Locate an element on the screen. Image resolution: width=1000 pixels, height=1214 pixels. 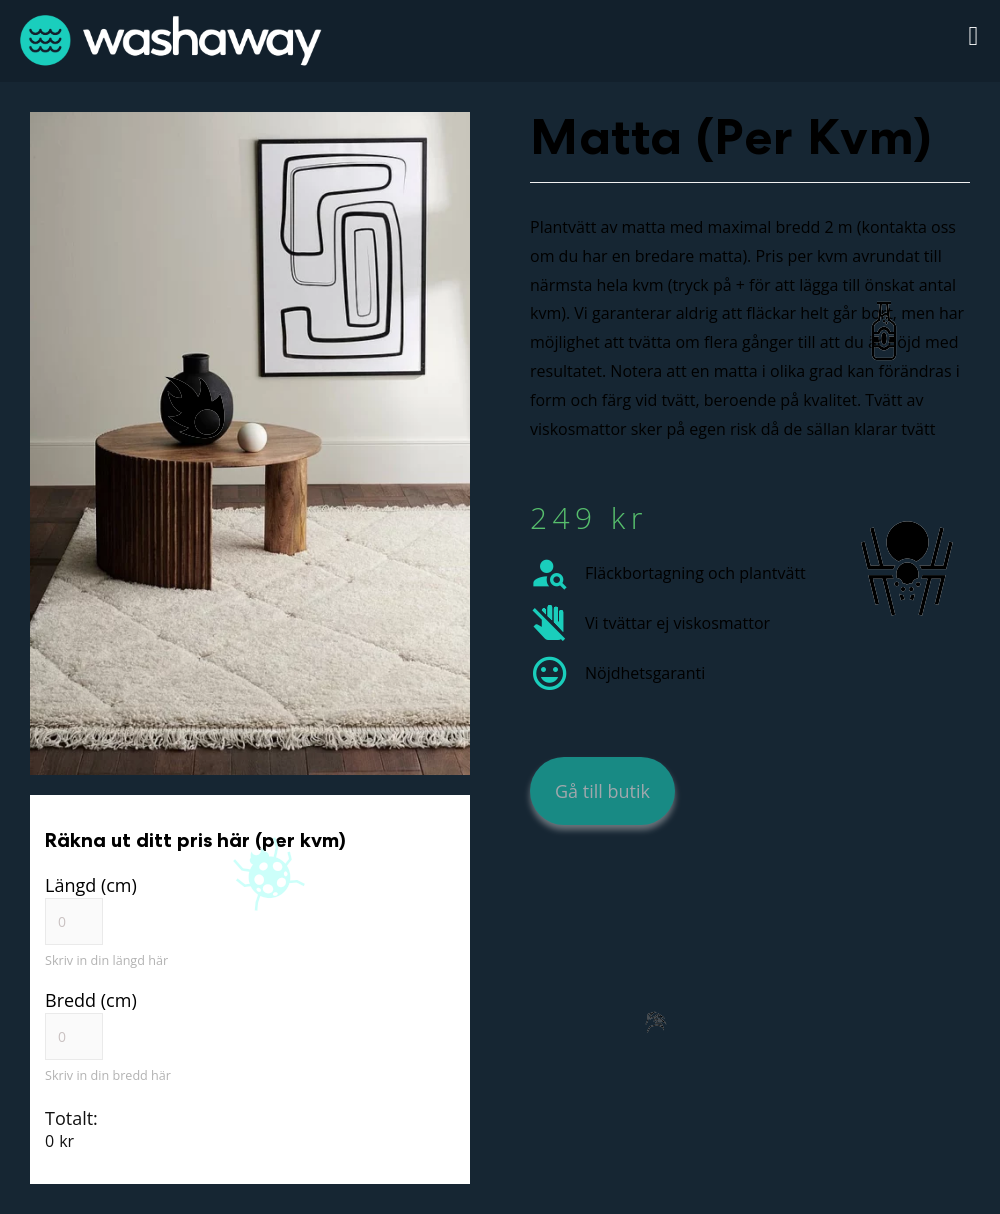
activate shadow grasp ability is located at coordinates (656, 1022).